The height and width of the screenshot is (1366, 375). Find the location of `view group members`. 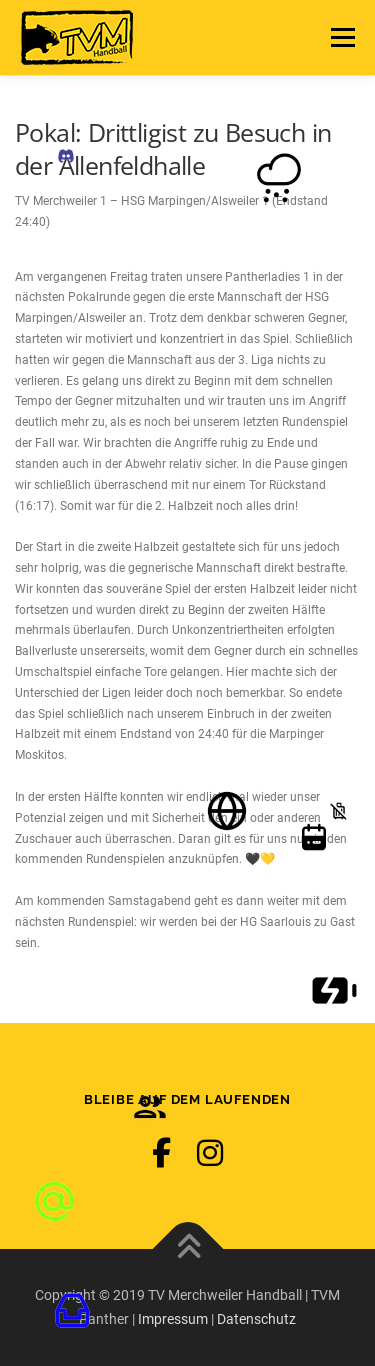

view group members is located at coordinates (150, 1107).